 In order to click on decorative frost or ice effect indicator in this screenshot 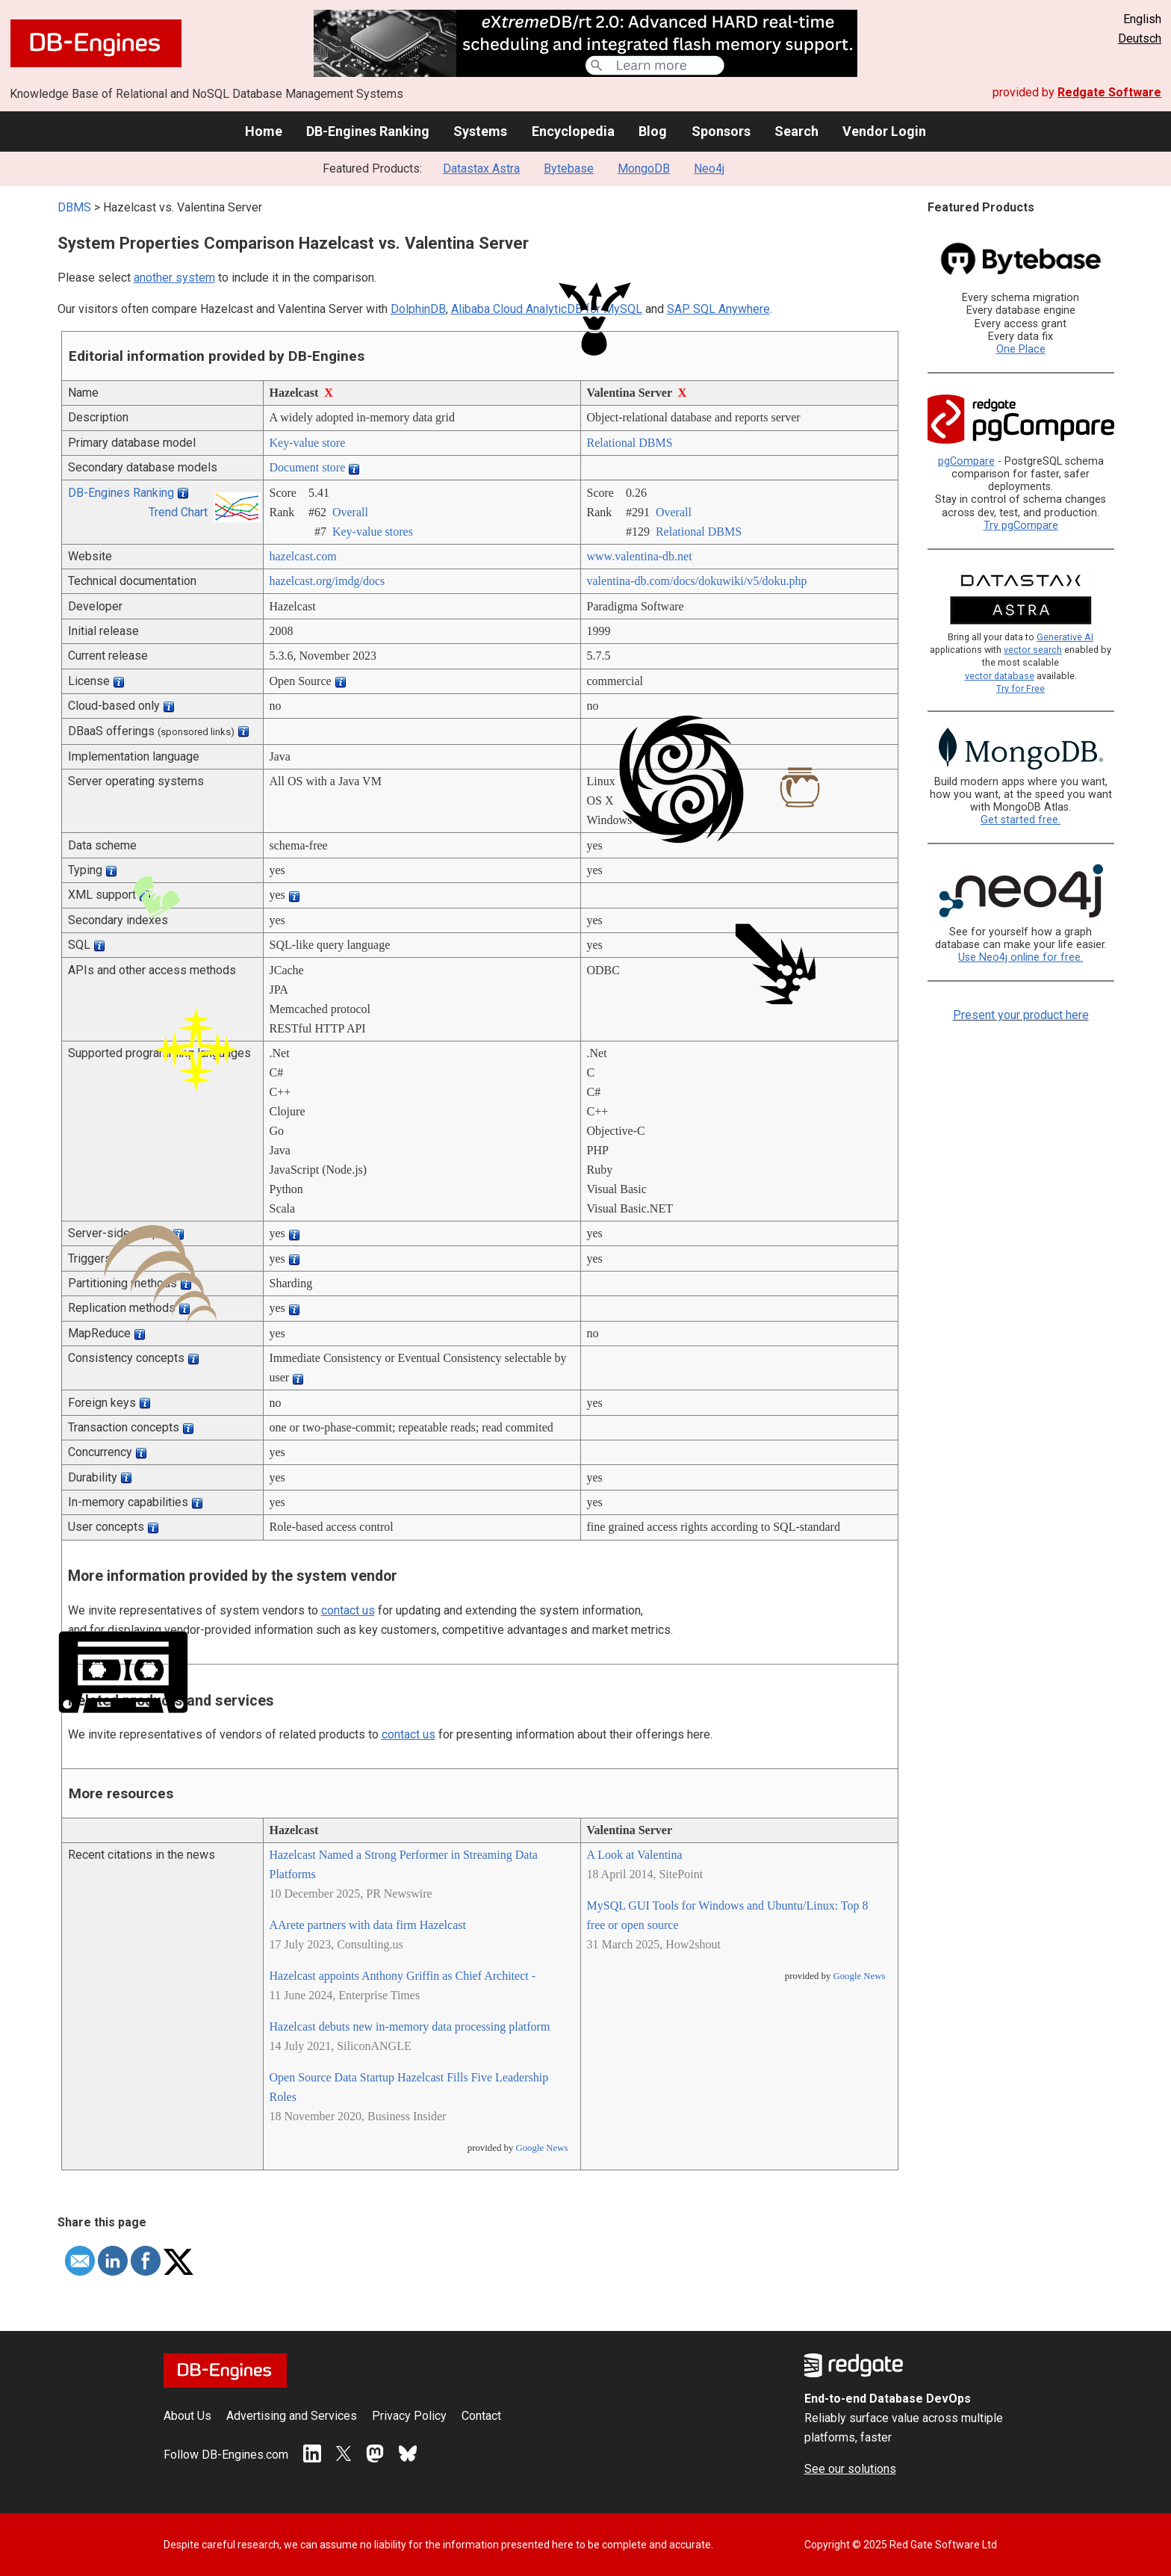, I will do `click(195, 1049)`.